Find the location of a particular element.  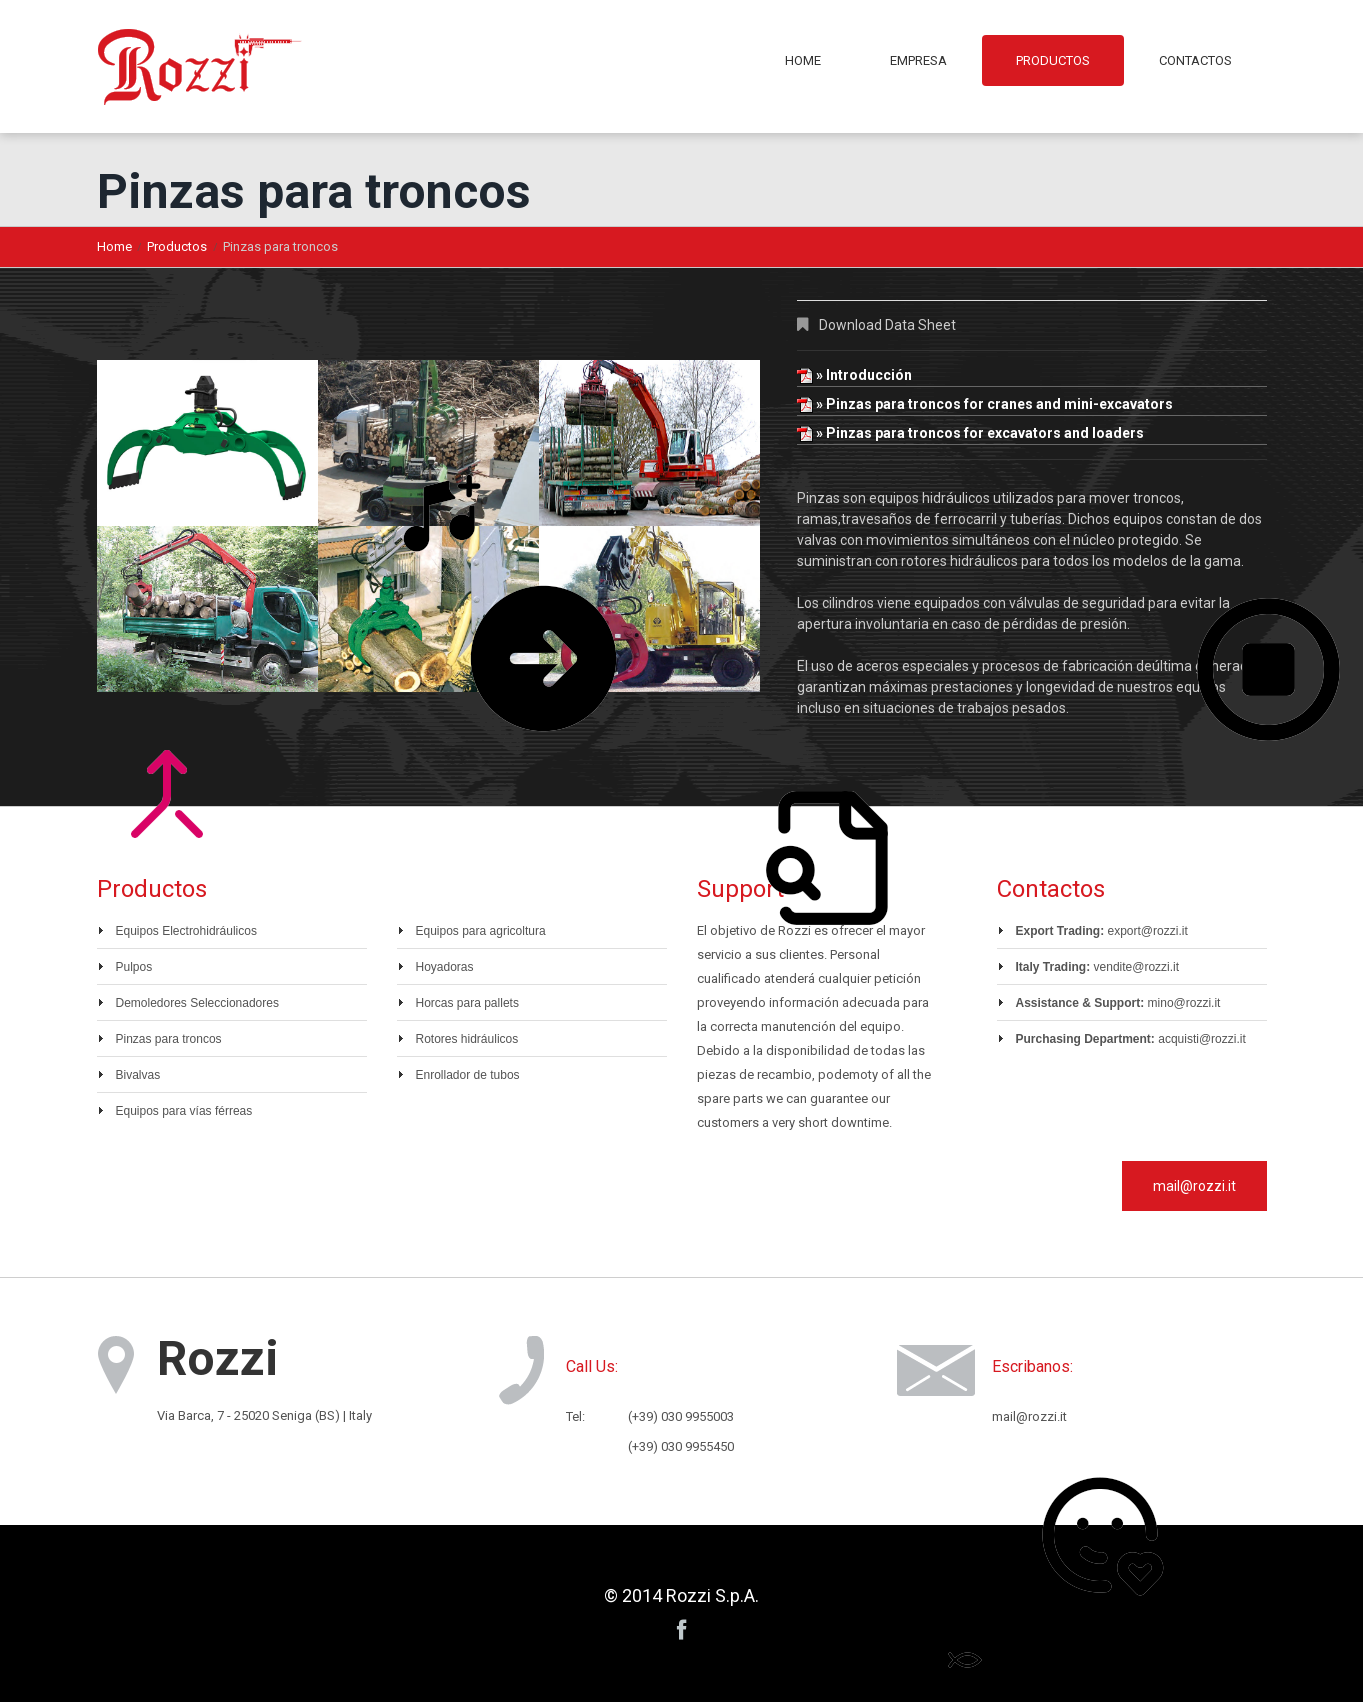

stop media playback is located at coordinates (1268, 669).